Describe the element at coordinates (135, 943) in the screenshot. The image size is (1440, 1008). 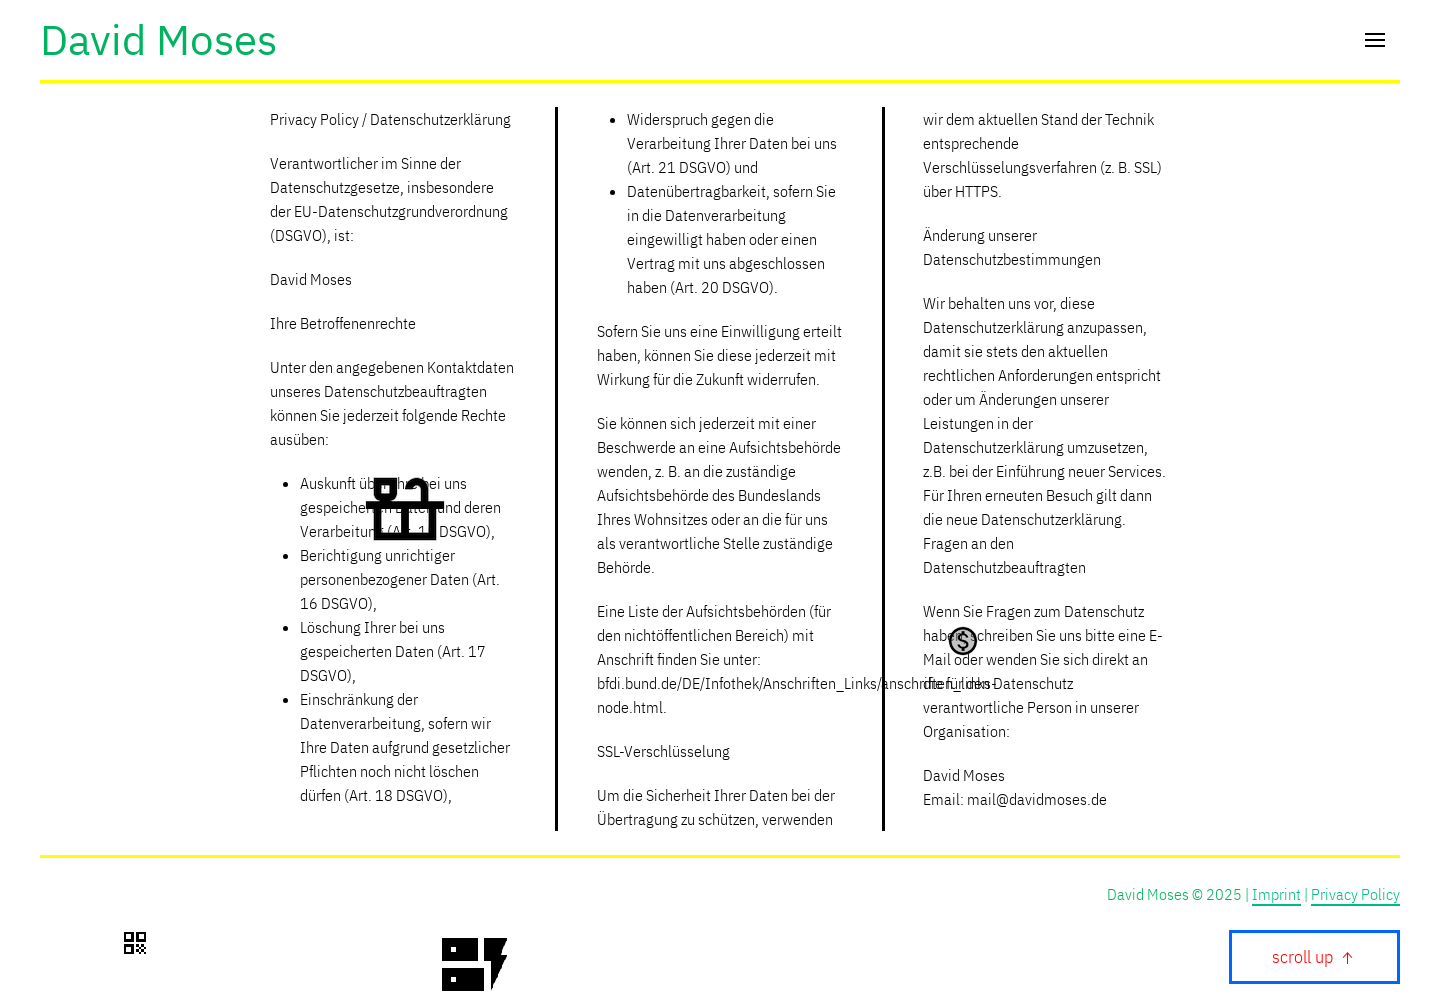
I see `scan or generate a QR code` at that location.